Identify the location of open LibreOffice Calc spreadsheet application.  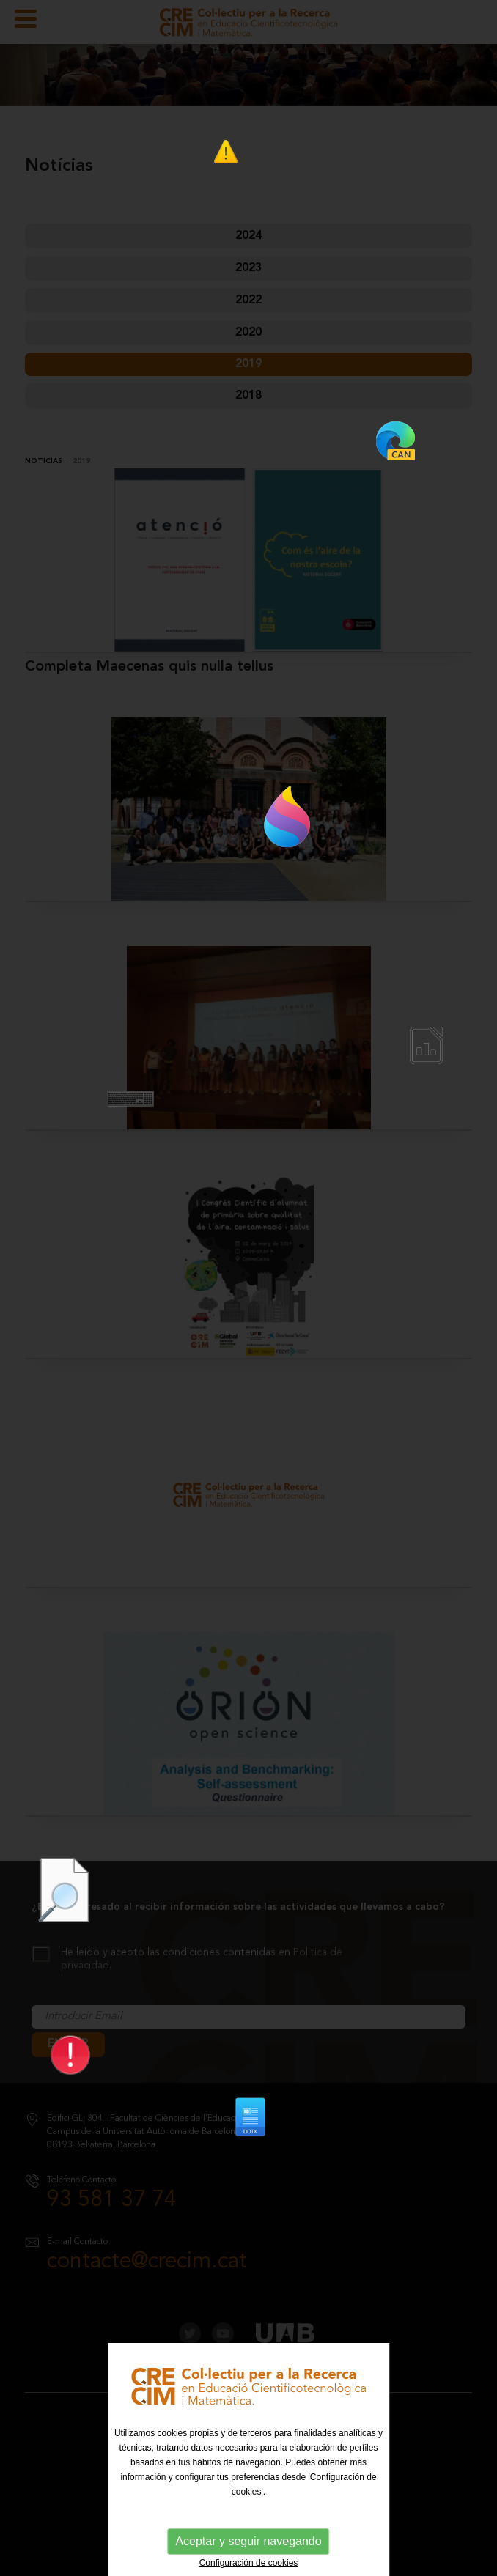
(426, 1045).